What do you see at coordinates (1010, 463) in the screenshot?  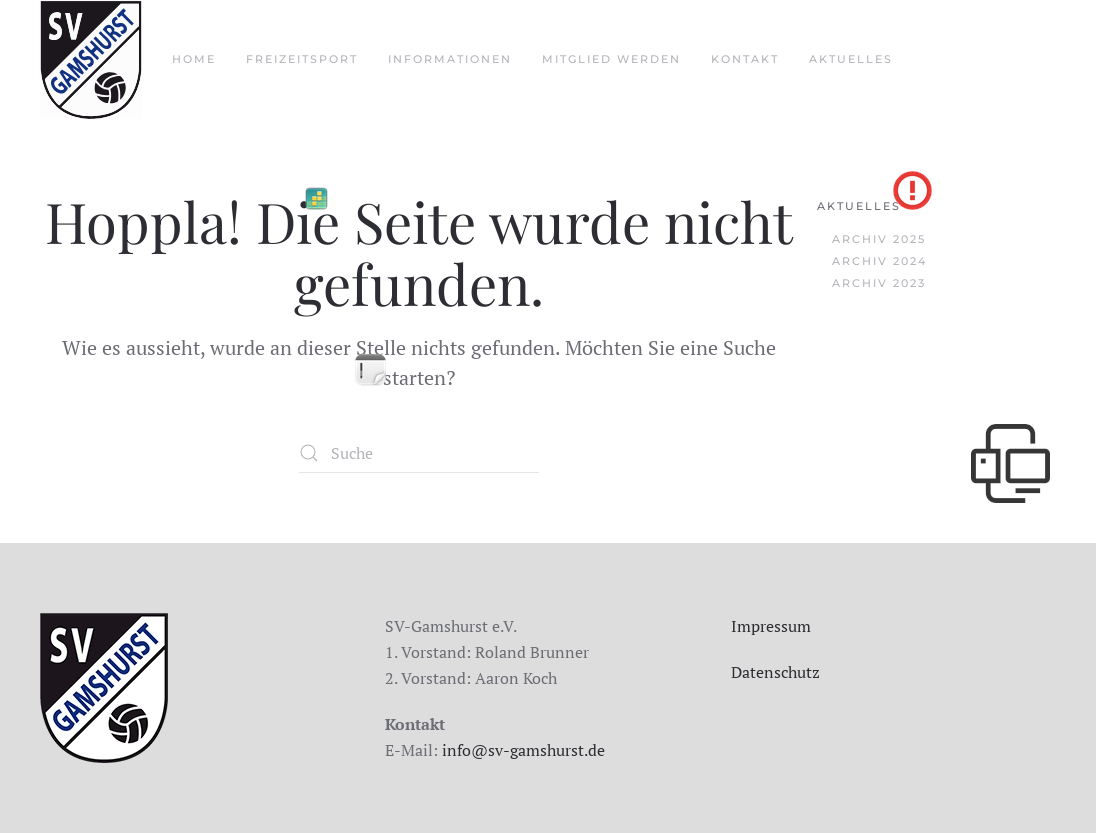 I see `manage connected devices and peripherals` at bounding box center [1010, 463].